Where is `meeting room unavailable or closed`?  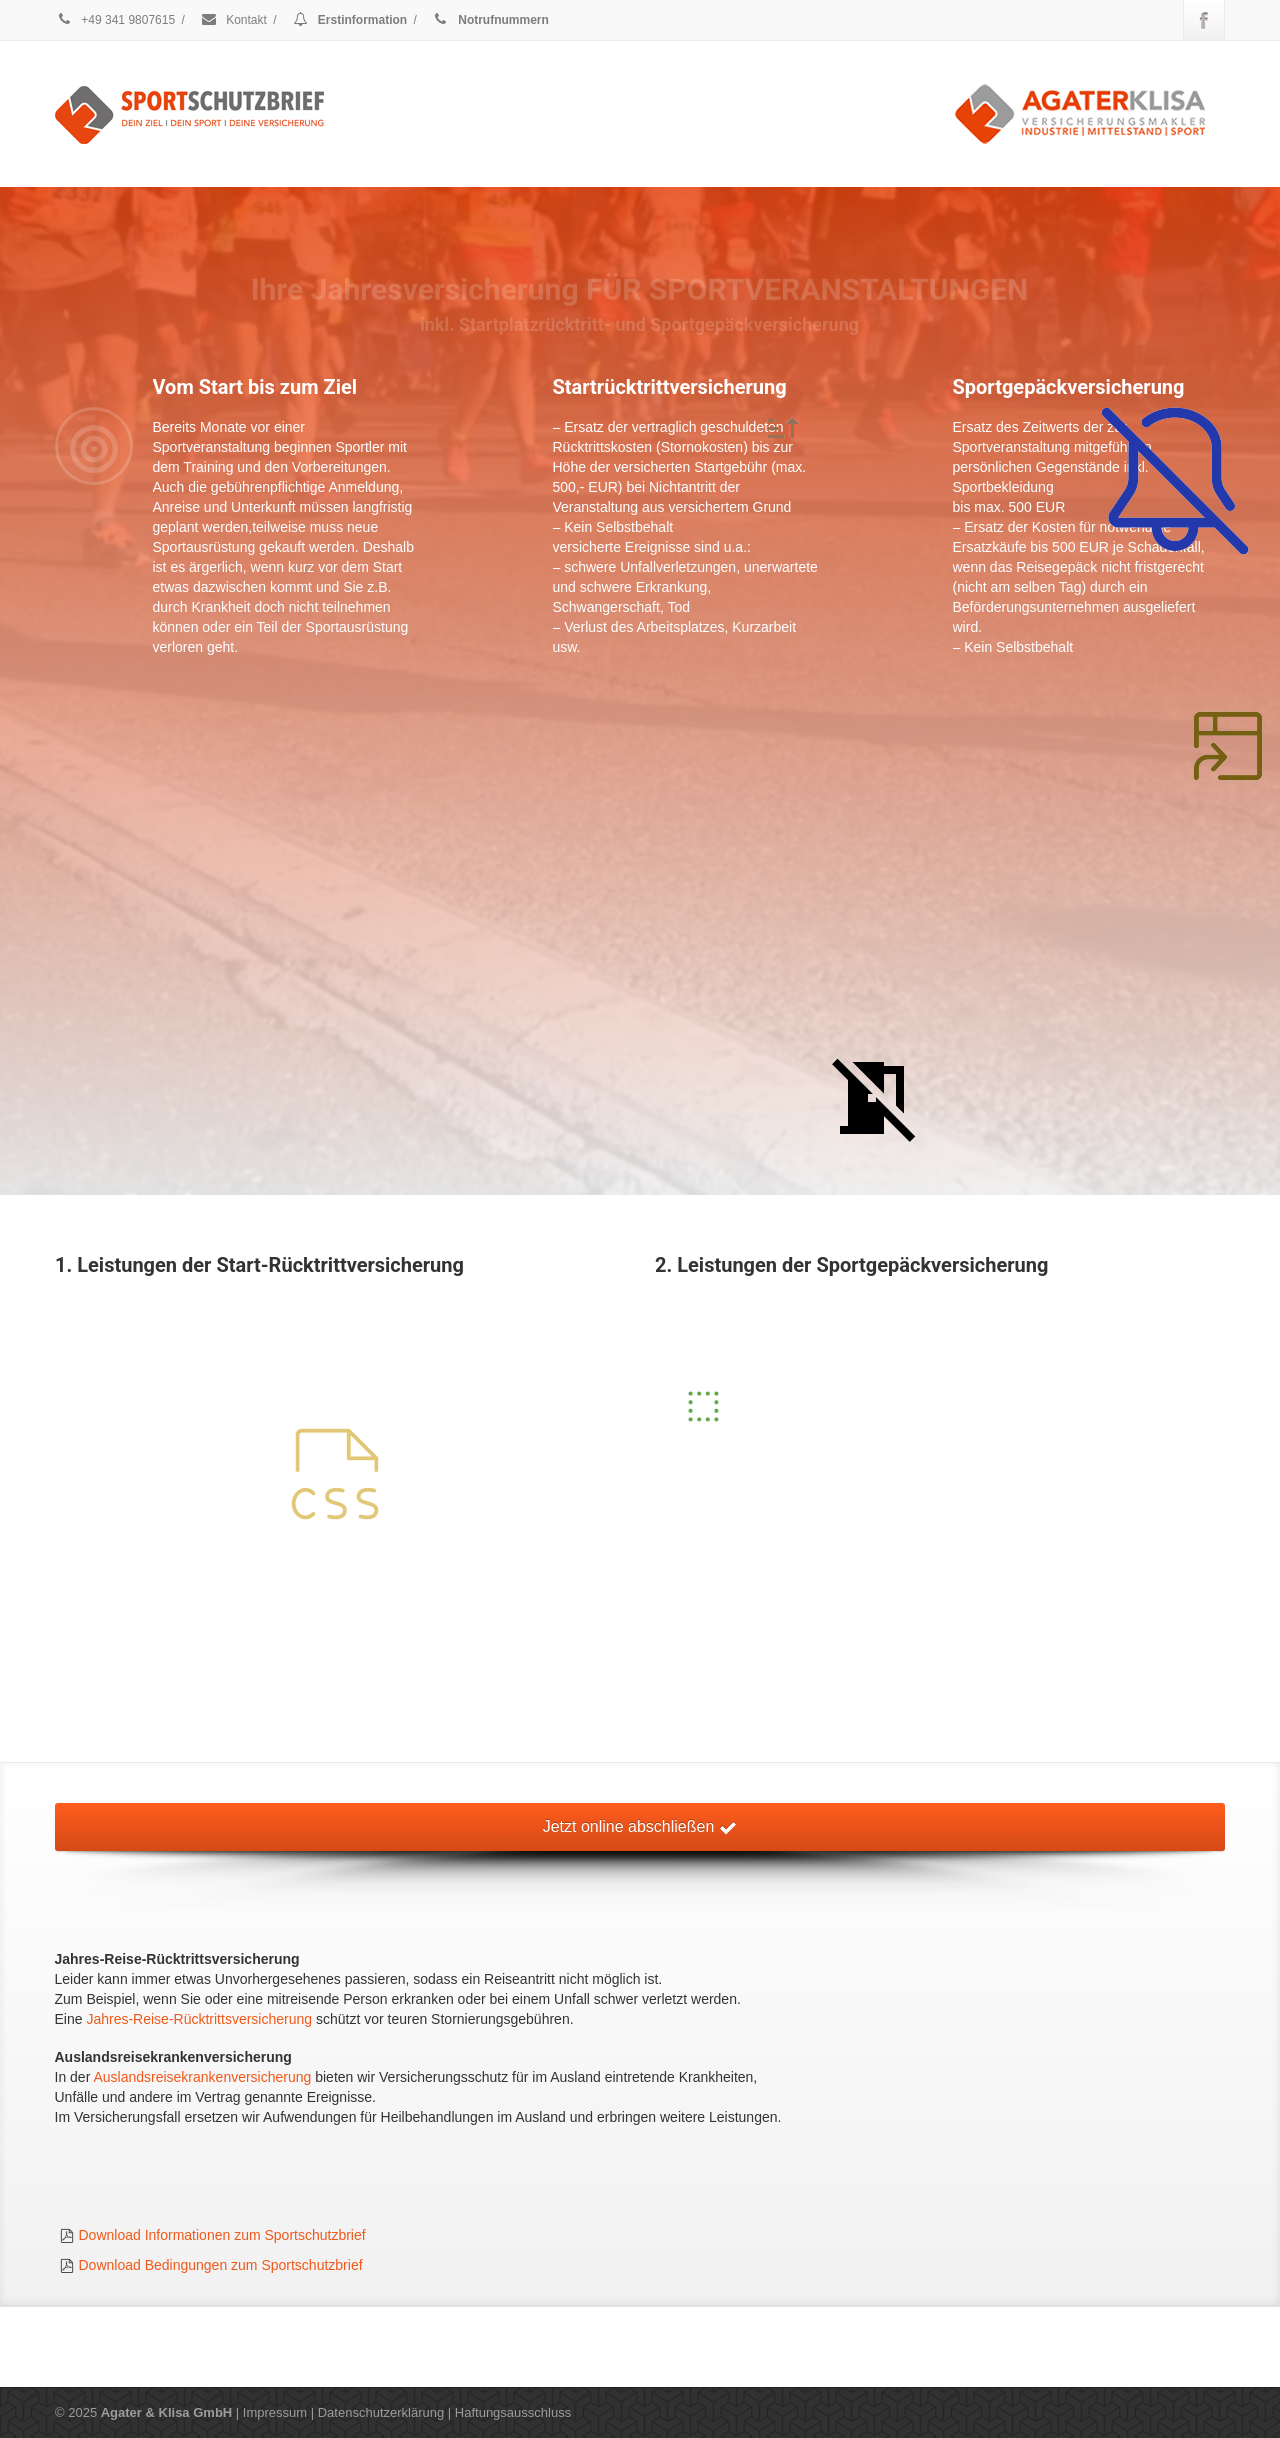 meeting room unavailable or closed is located at coordinates (876, 1098).